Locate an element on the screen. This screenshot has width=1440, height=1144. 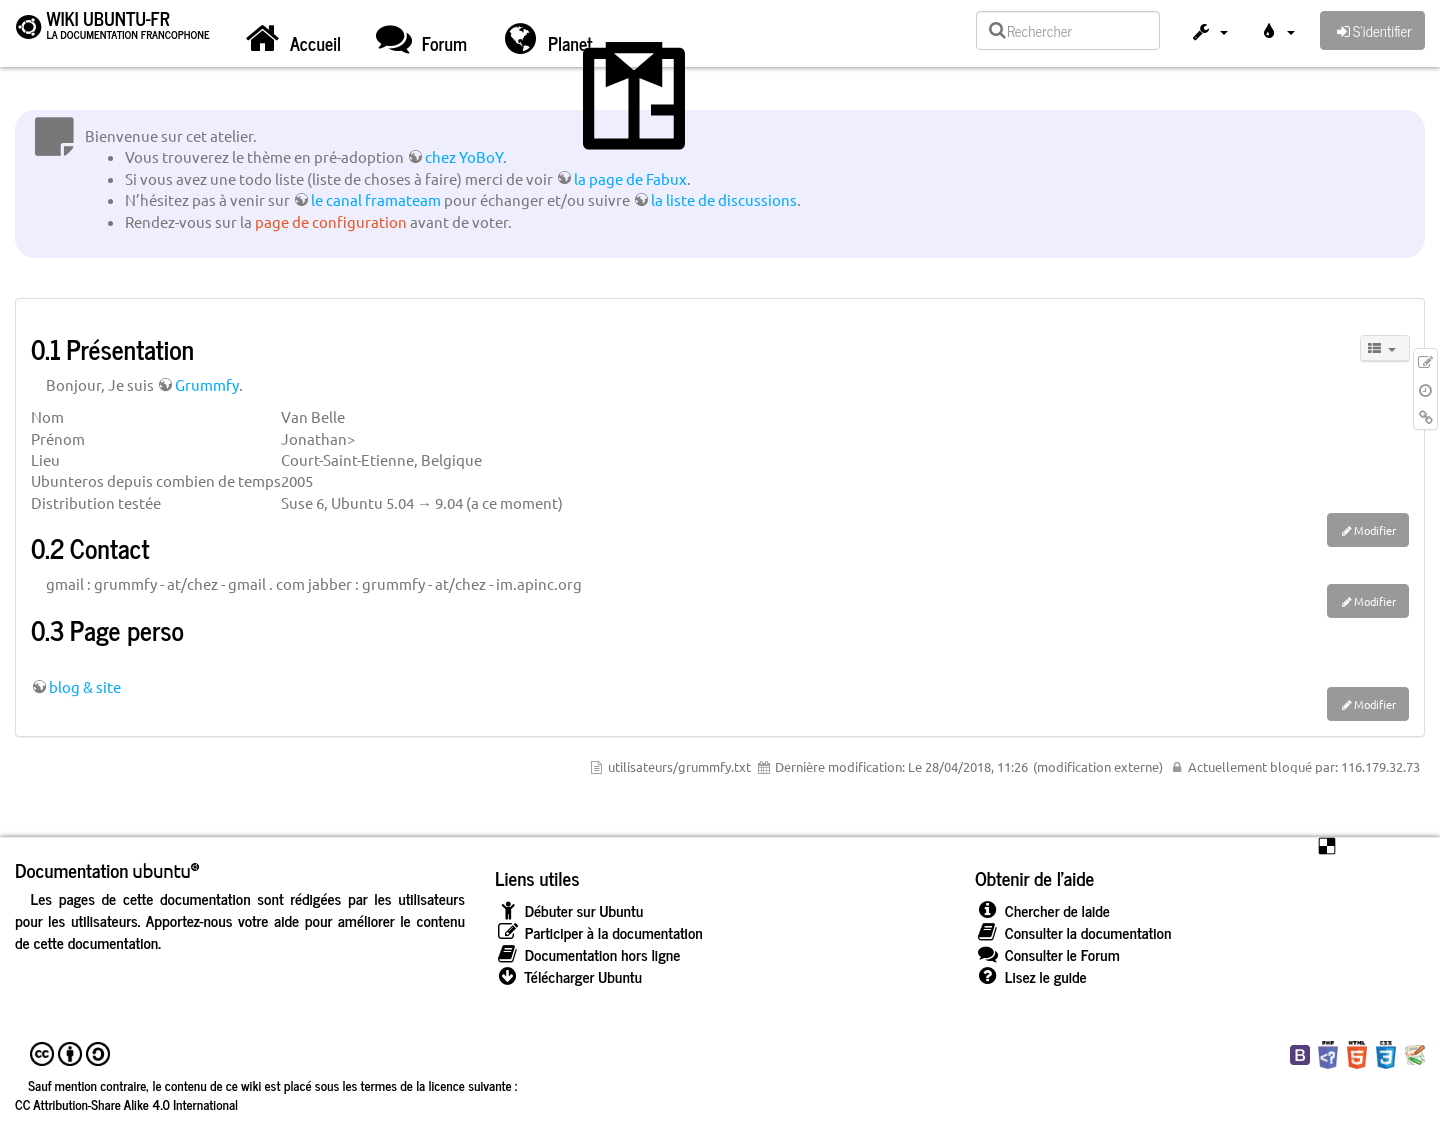
view clothing or apparel options is located at coordinates (634, 93).